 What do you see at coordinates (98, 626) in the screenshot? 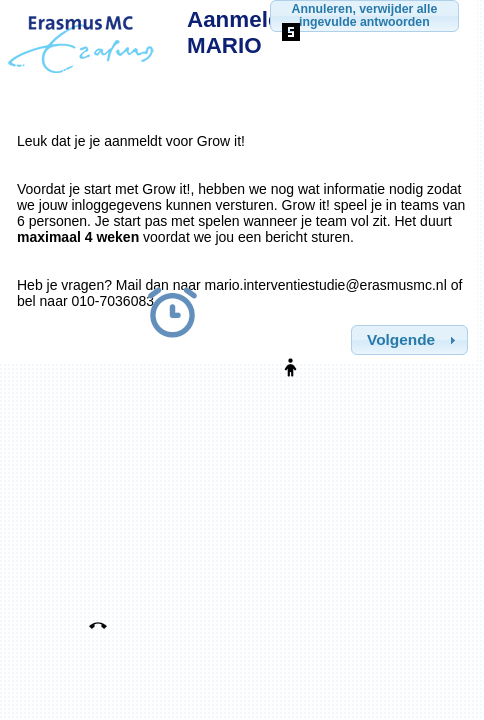
I see `end the current phone call` at bounding box center [98, 626].